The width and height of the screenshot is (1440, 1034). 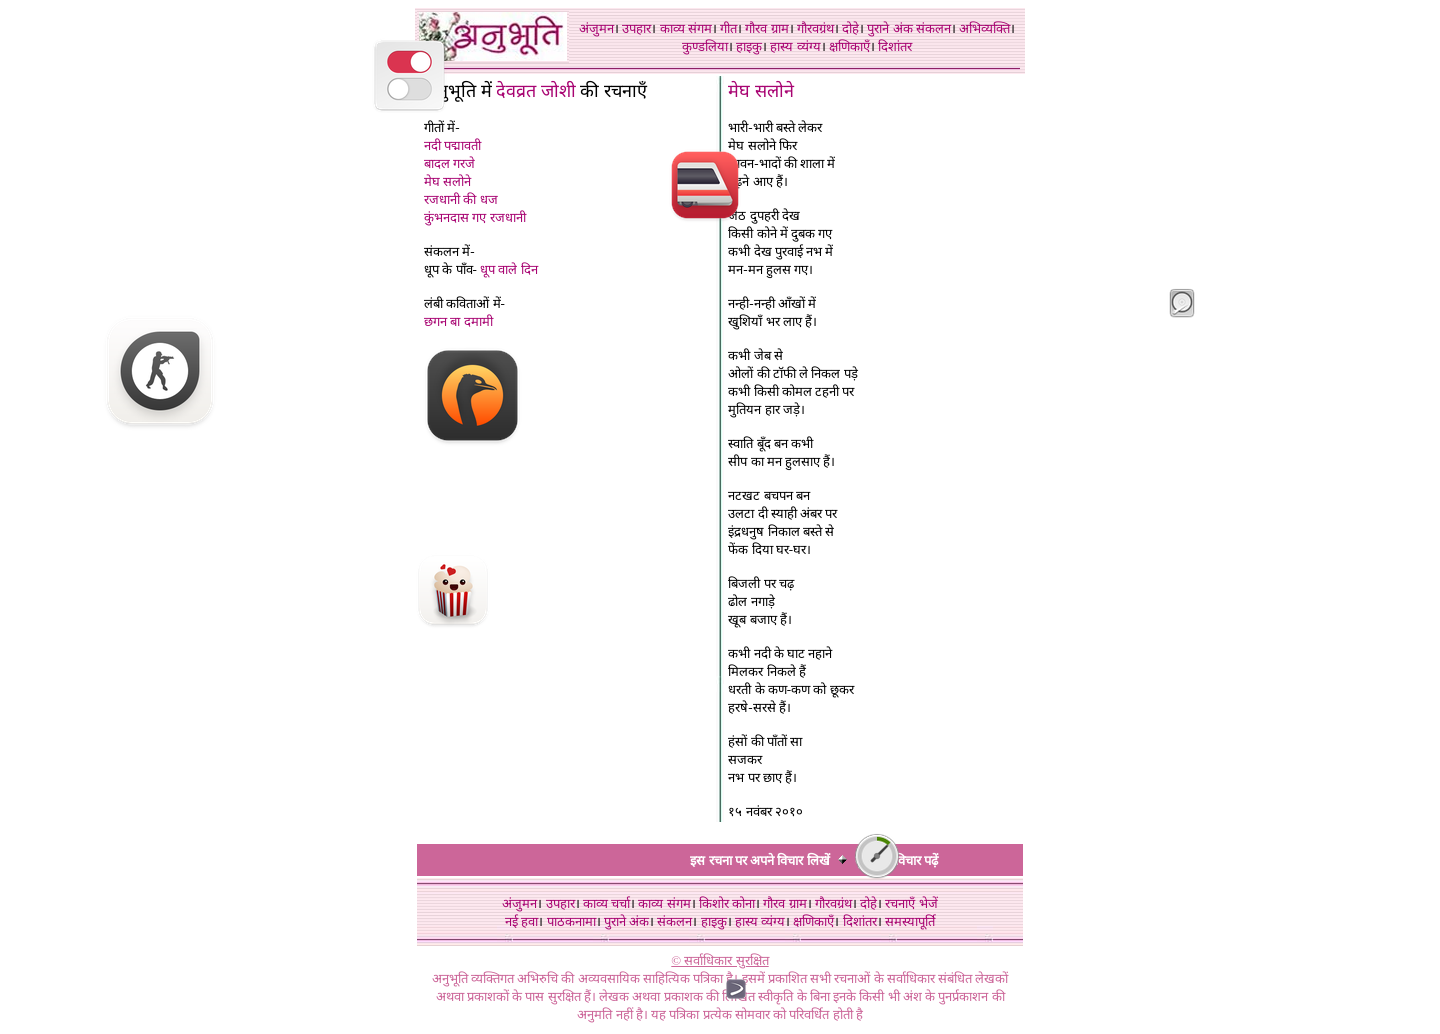 What do you see at coordinates (409, 75) in the screenshot?
I see `open gnome tweaks to customize desktop settings` at bounding box center [409, 75].